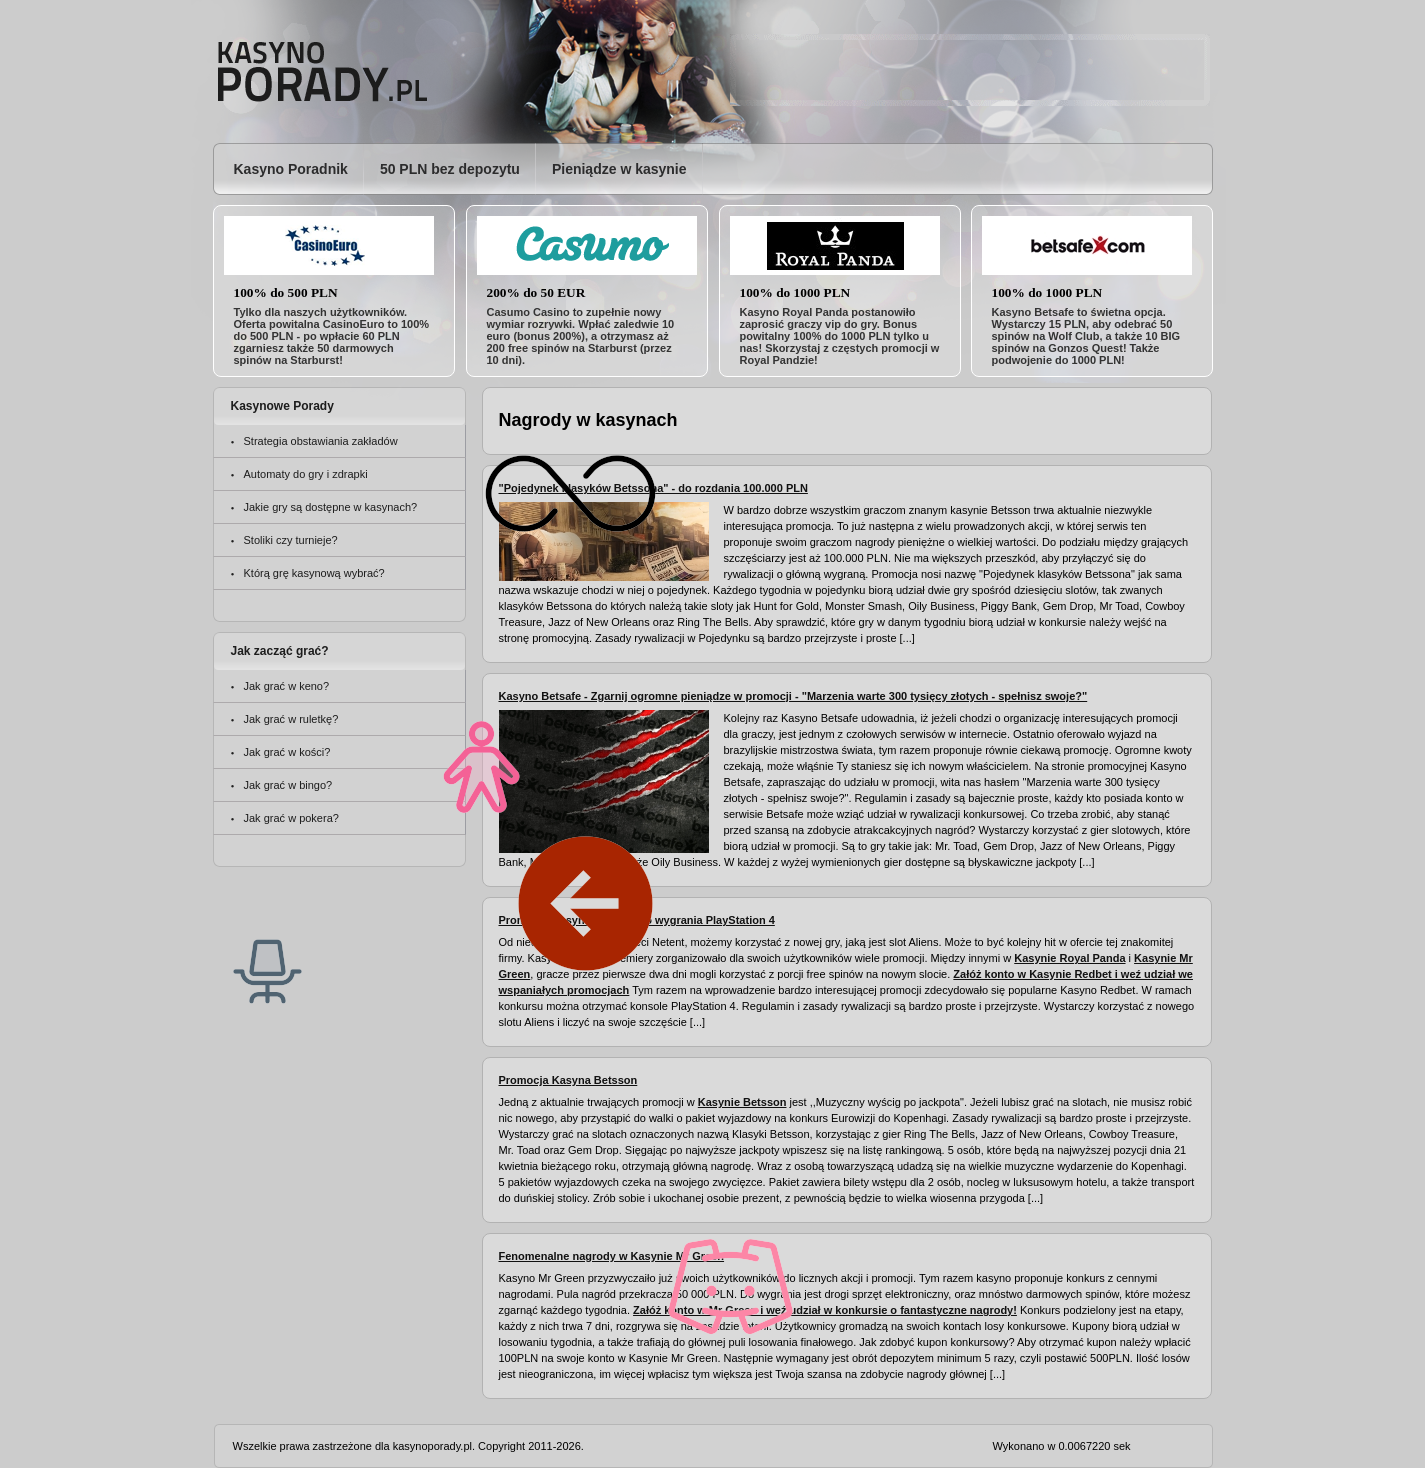  What do you see at coordinates (267, 971) in the screenshot?
I see `office or workspace settings` at bounding box center [267, 971].